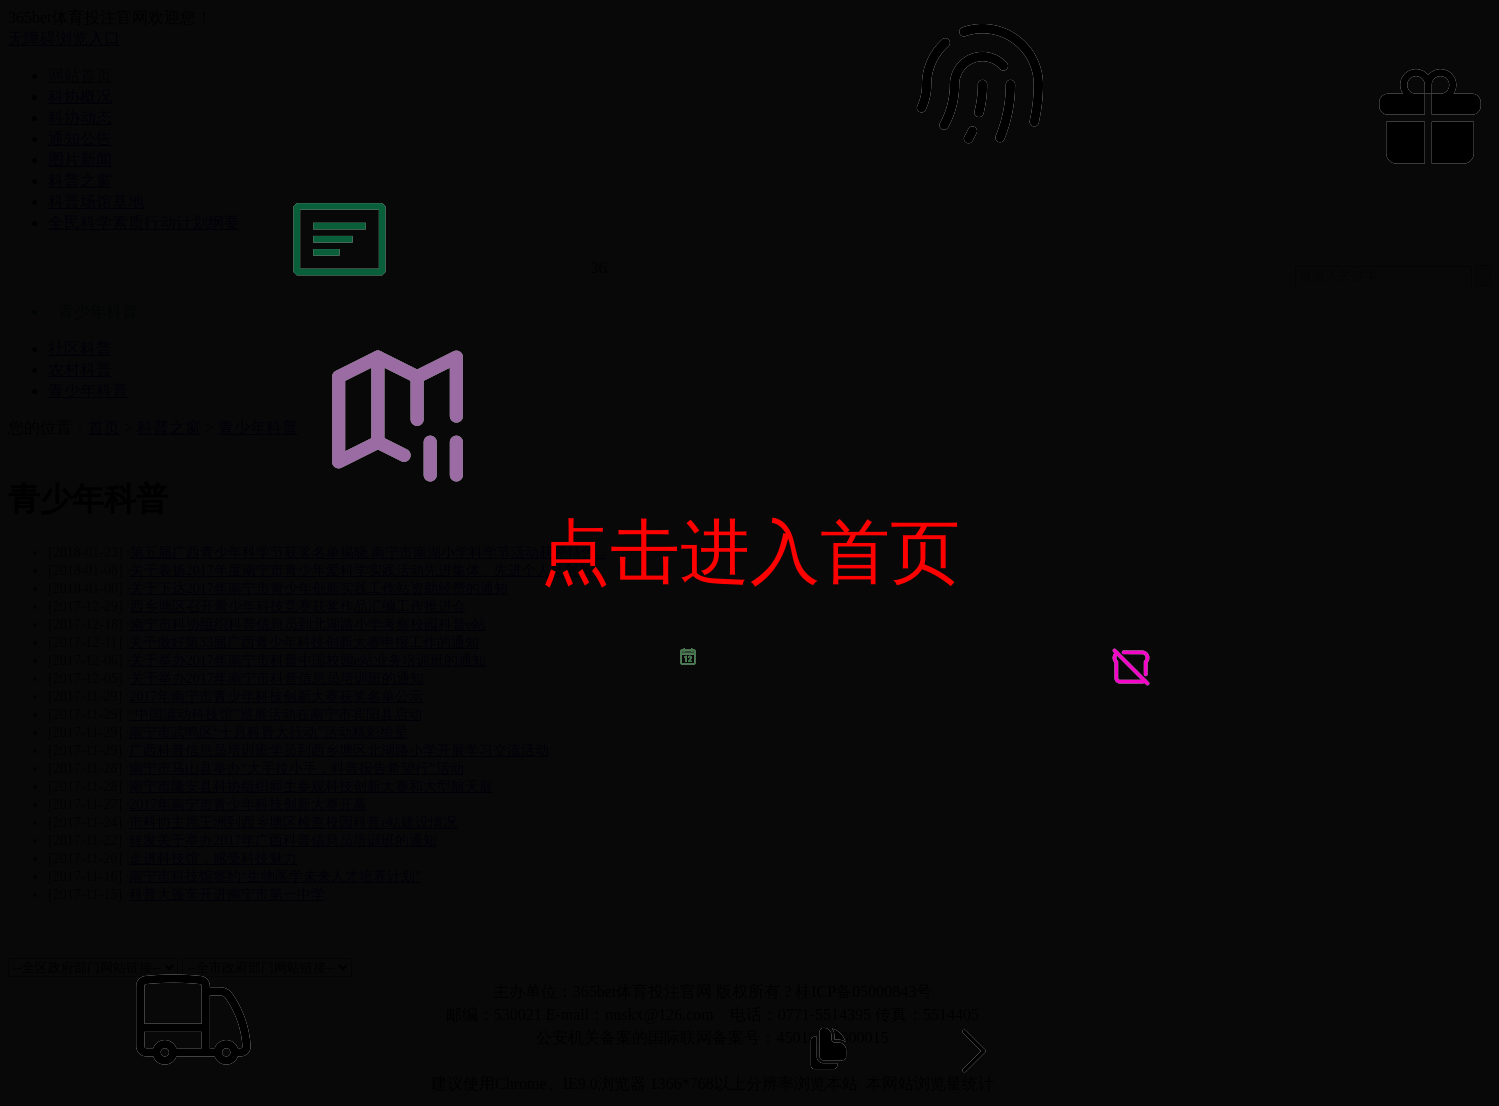 This screenshot has height=1106, width=1499. What do you see at coordinates (1131, 667) in the screenshot?
I see `indicates gluten-free or bread-free option` at bounding box center [1131, 667].